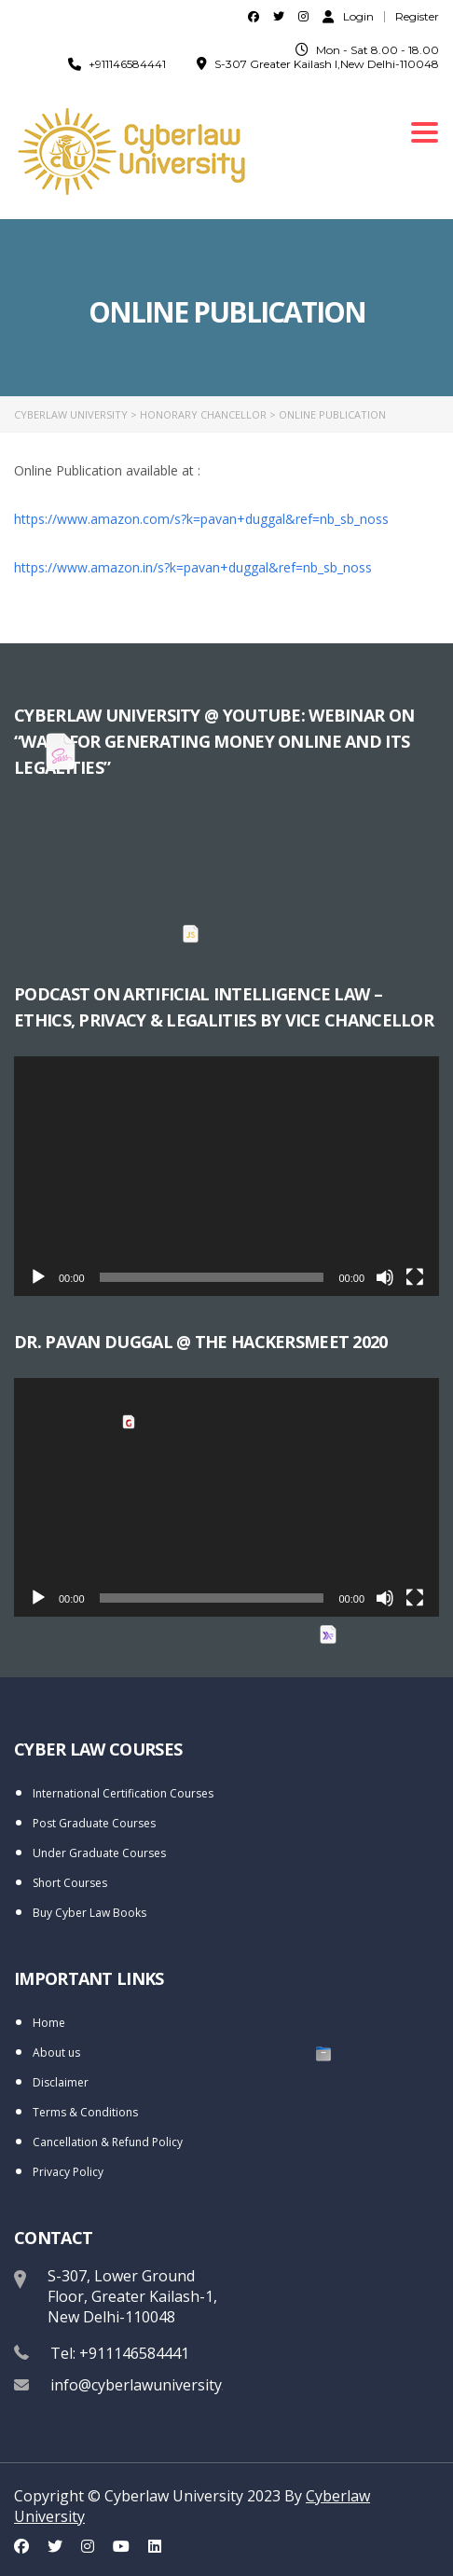  Describe the element at coordinates (61, 751) in the screenshot. I see `indicates a sass stylesheet file` at that location.